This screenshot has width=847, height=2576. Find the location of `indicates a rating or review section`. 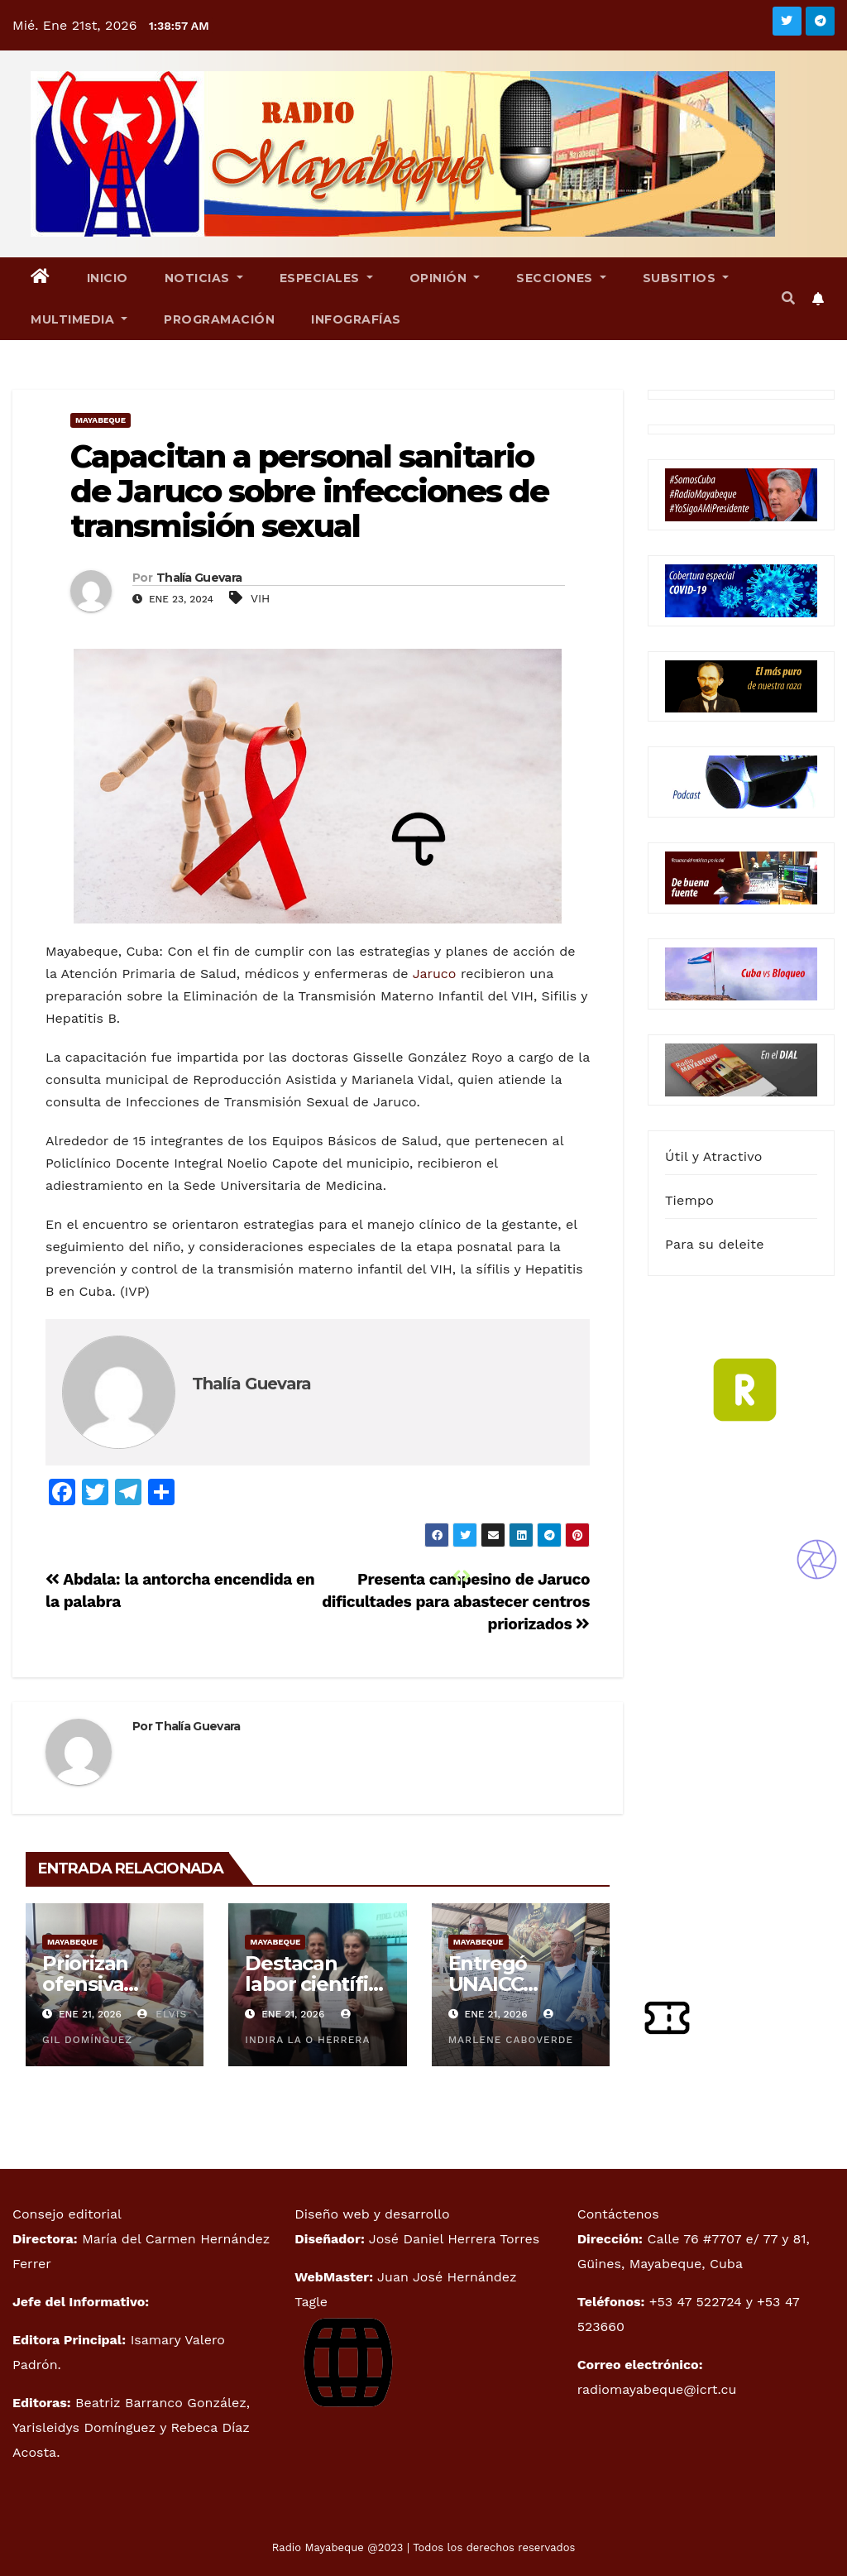

indicates a rating or review section is located at coordinates (744, 1389).